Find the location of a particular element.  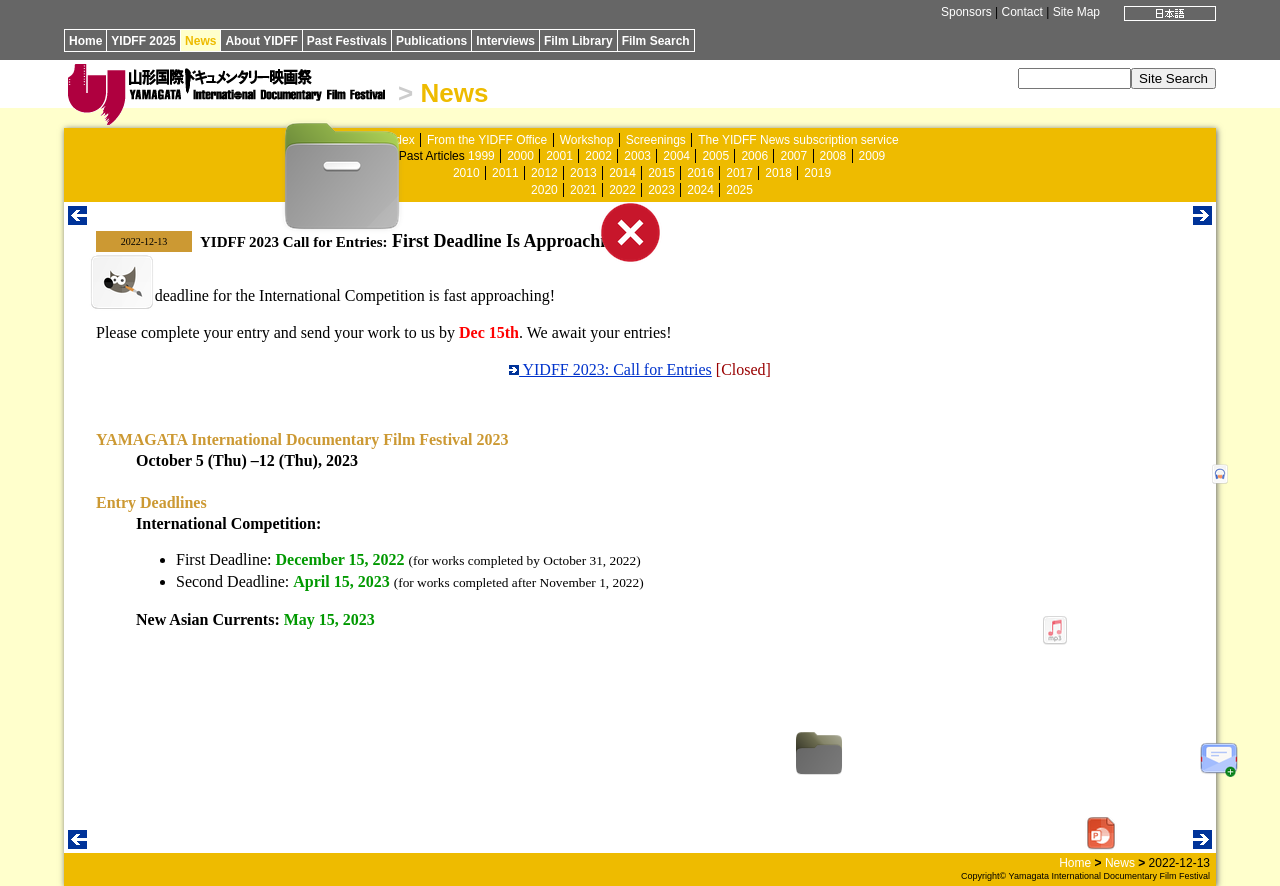

open a GIMP image file is located at coordinates (122, 280).